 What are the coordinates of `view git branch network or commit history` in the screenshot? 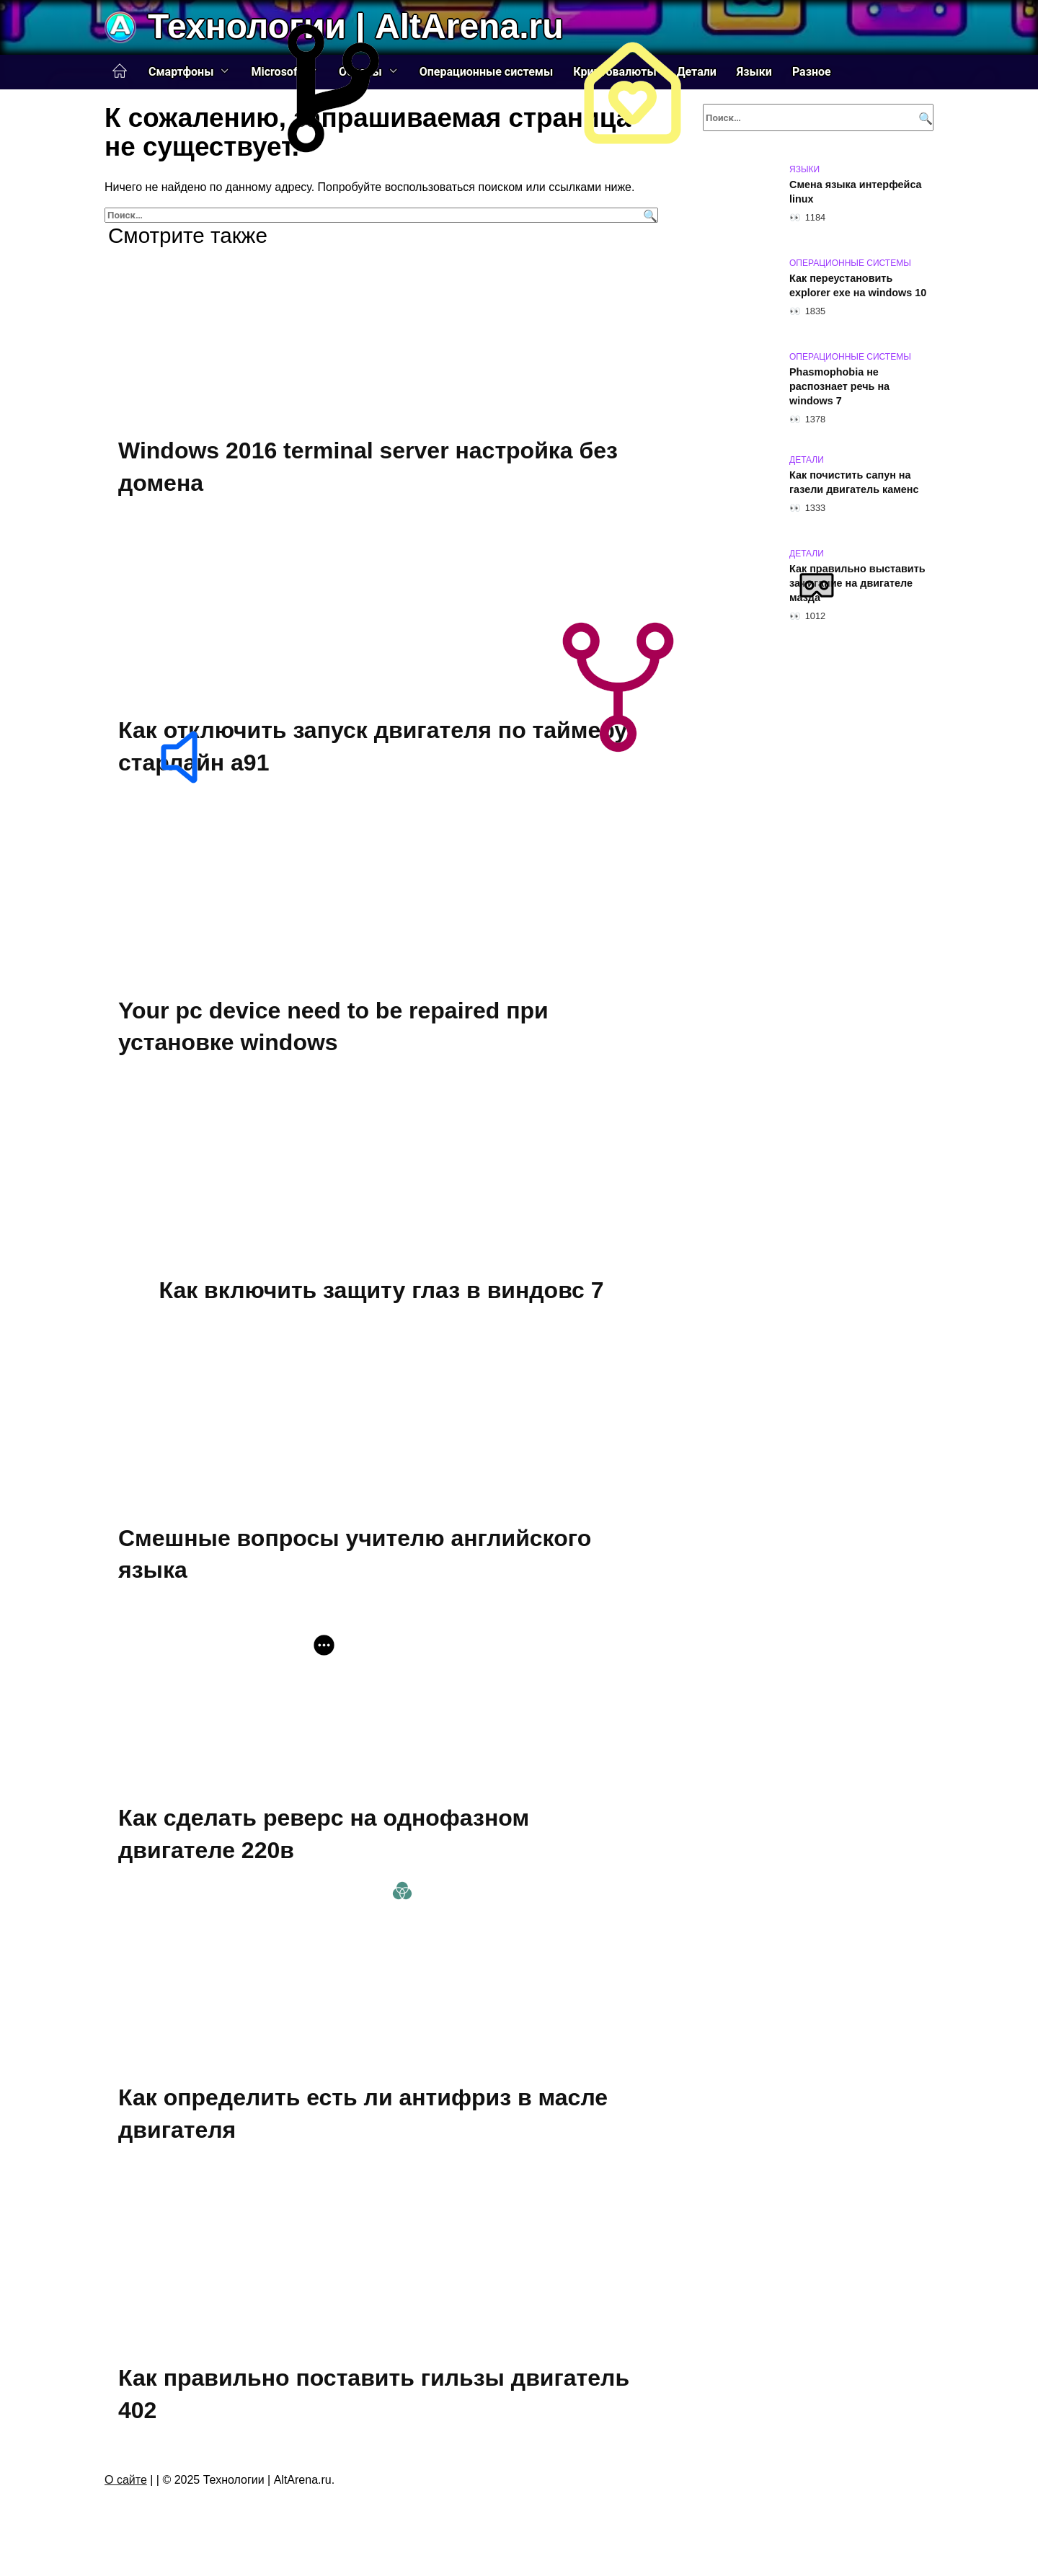 It's located at (618, 687).